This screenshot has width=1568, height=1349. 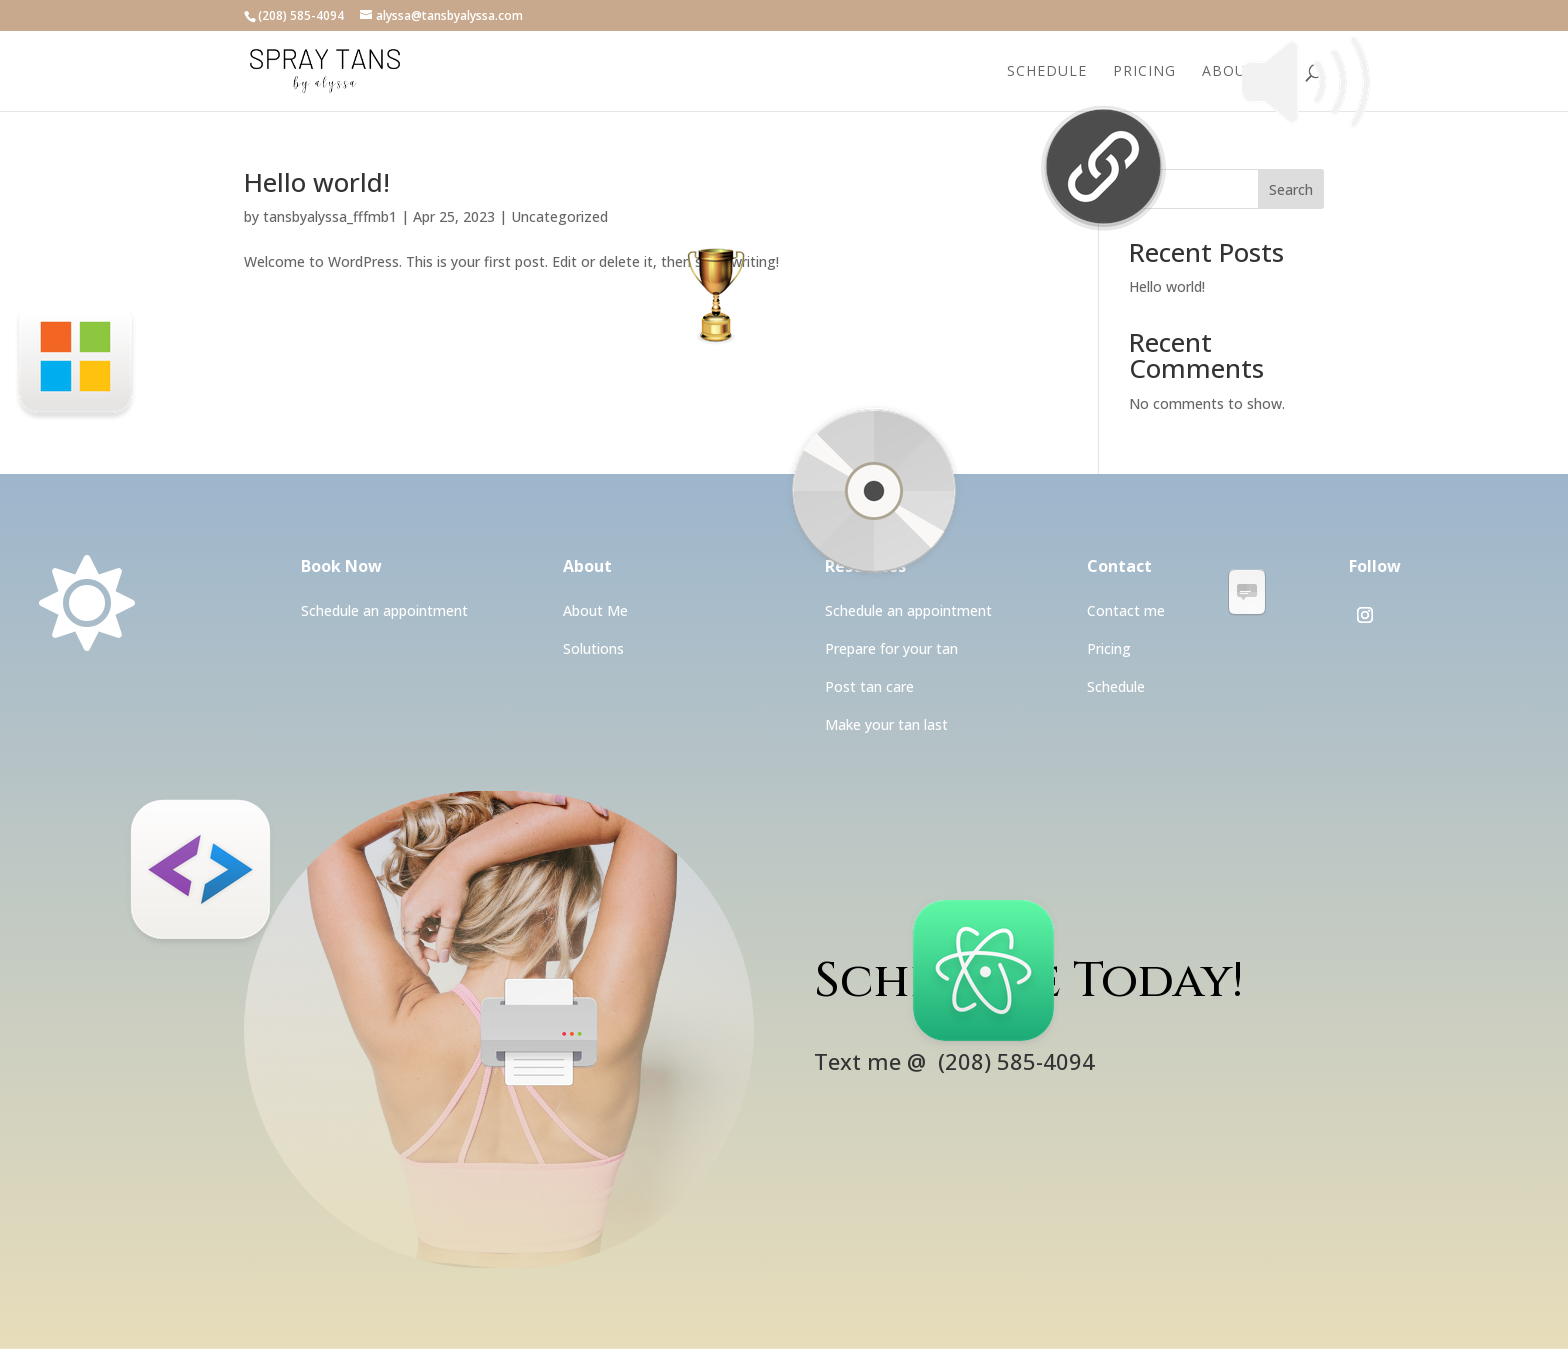 I want to click on indicates volume is set to high, so click(x=1306, y=82).